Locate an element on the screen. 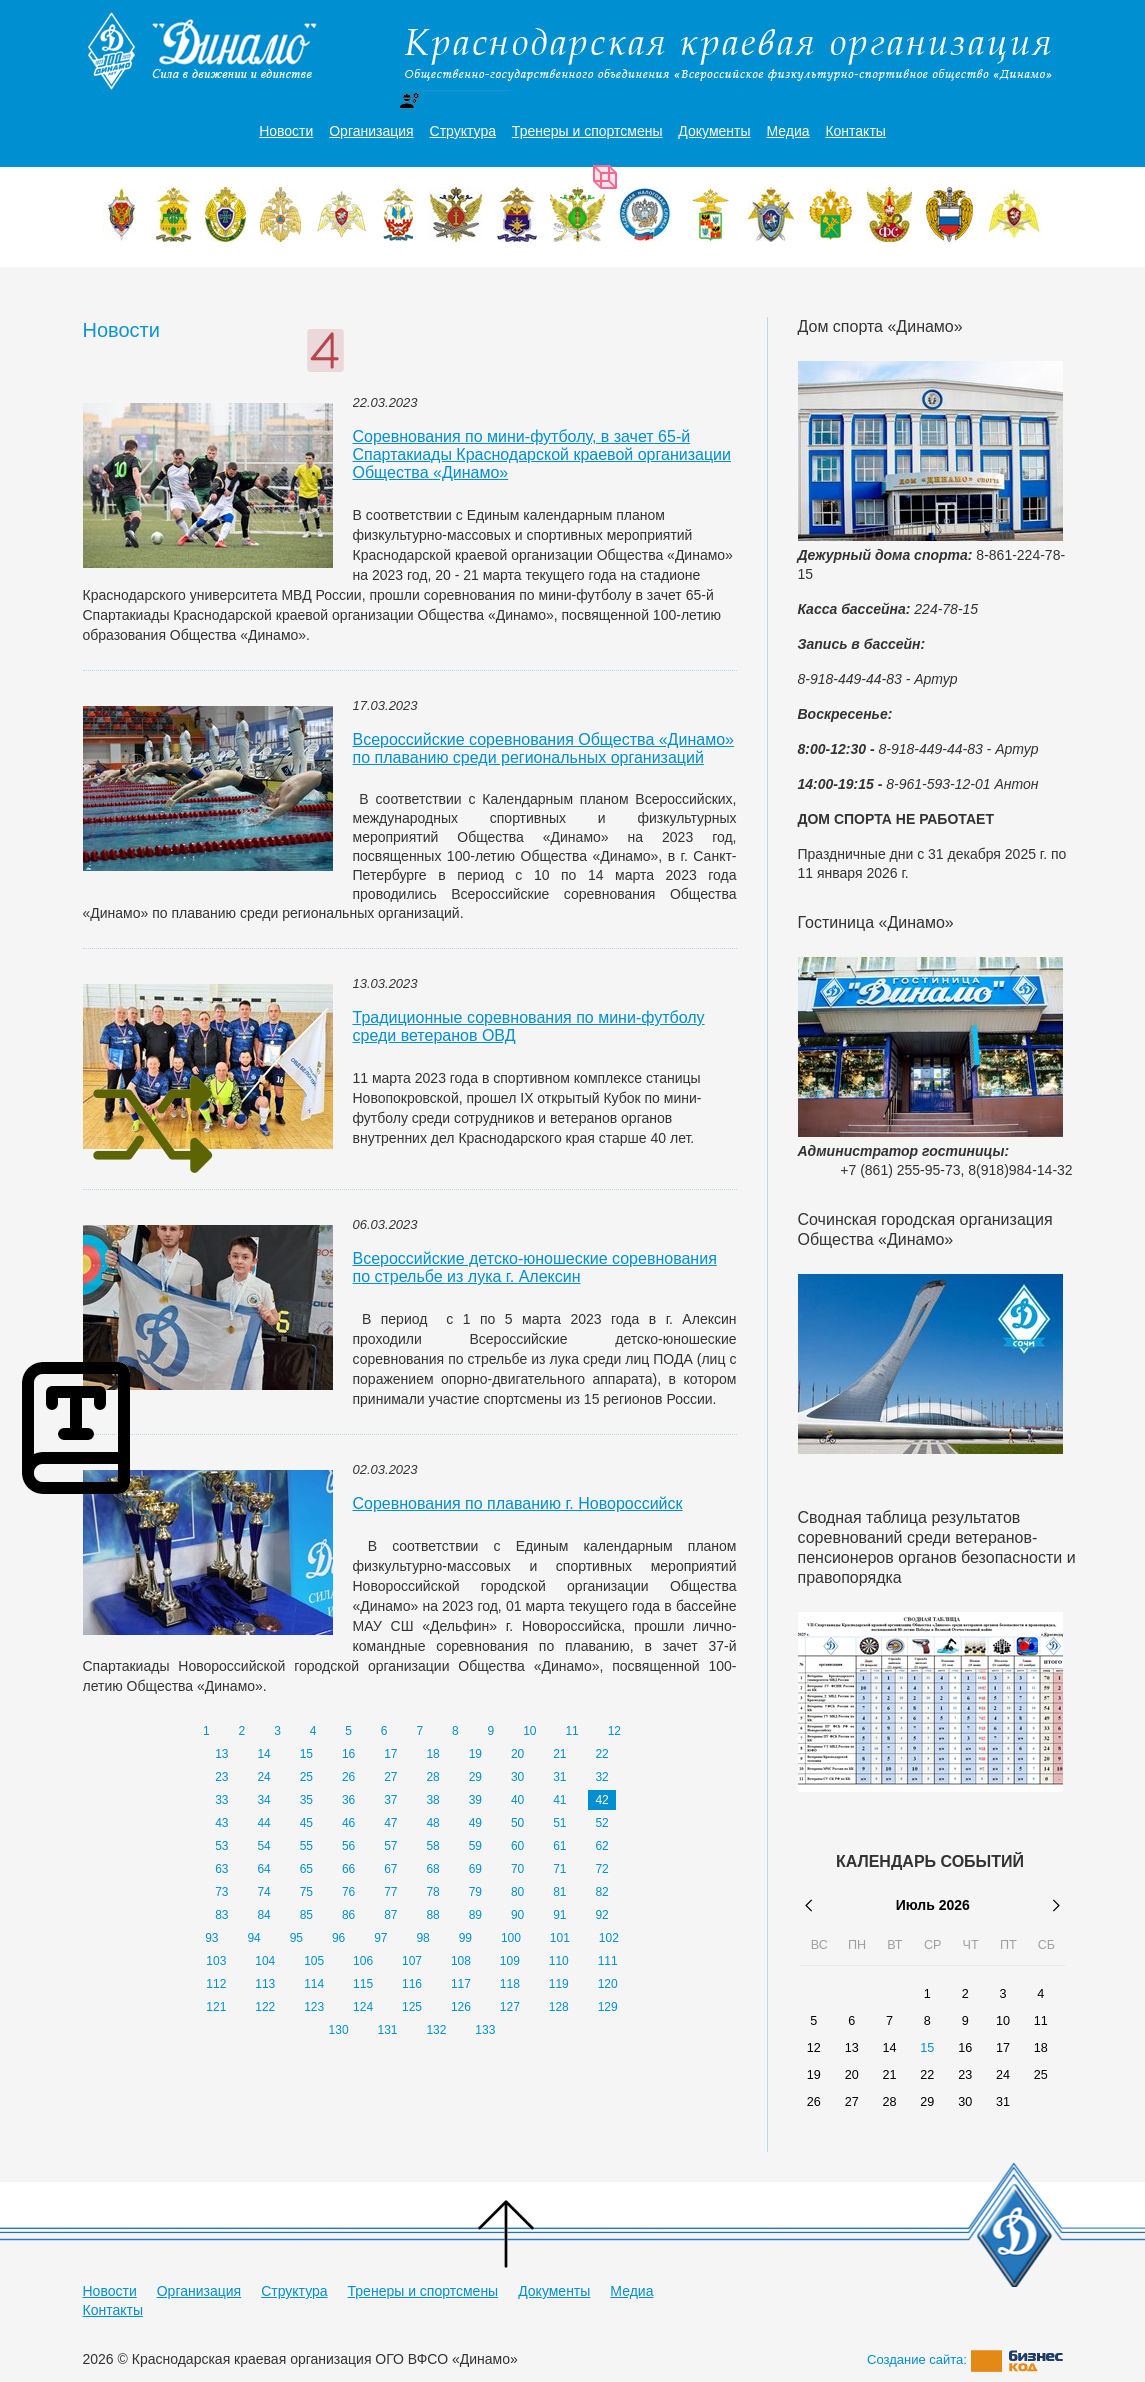 This screenshot has height=2382, width=1145. shuffle or randomize playback order is located at coordinates (150, 1124).